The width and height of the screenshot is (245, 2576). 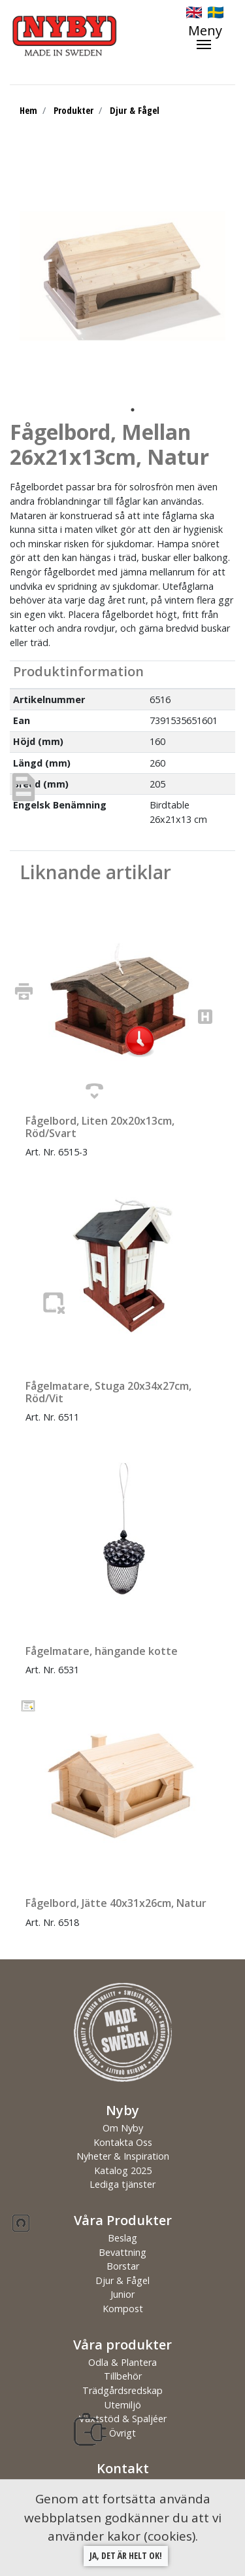 I want to click on open déjà dup backup utility, so click(x=21, y=2223).